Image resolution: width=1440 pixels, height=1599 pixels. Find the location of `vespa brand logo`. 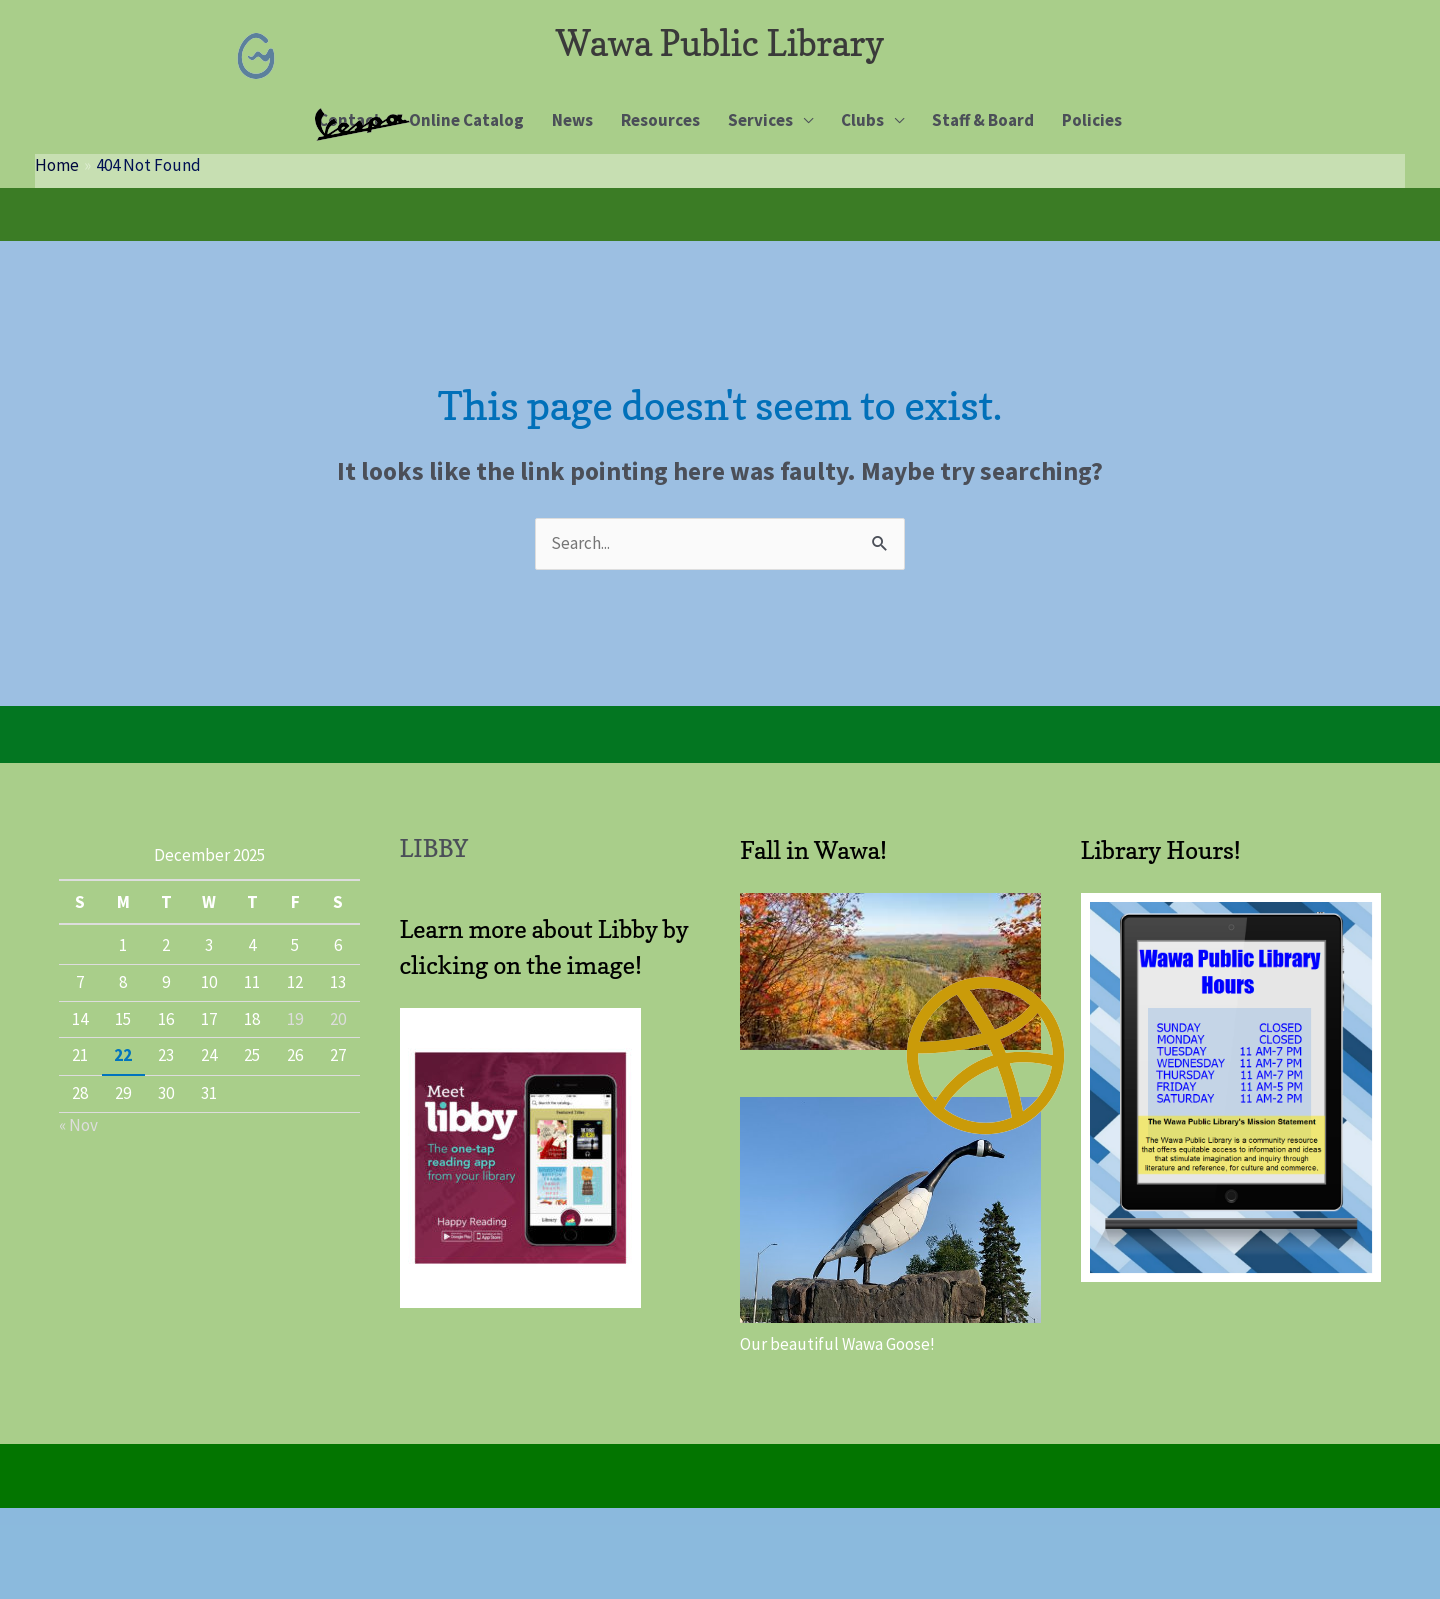

vespa brand logo is located at coordinates (362, 124).